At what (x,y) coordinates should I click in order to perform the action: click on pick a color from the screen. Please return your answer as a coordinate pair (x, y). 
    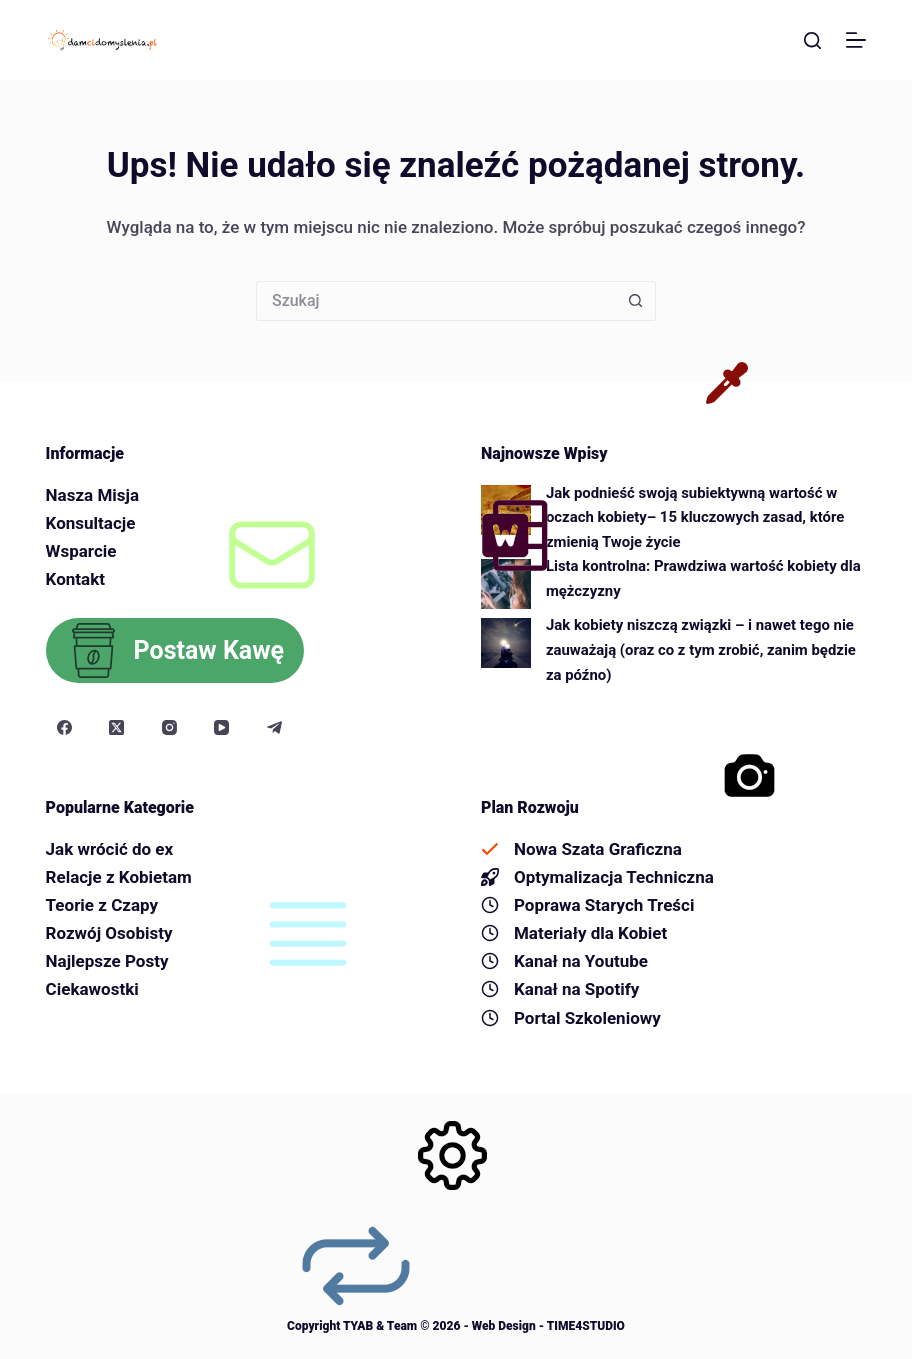
    Looking at the image, I should click on (727, 383).